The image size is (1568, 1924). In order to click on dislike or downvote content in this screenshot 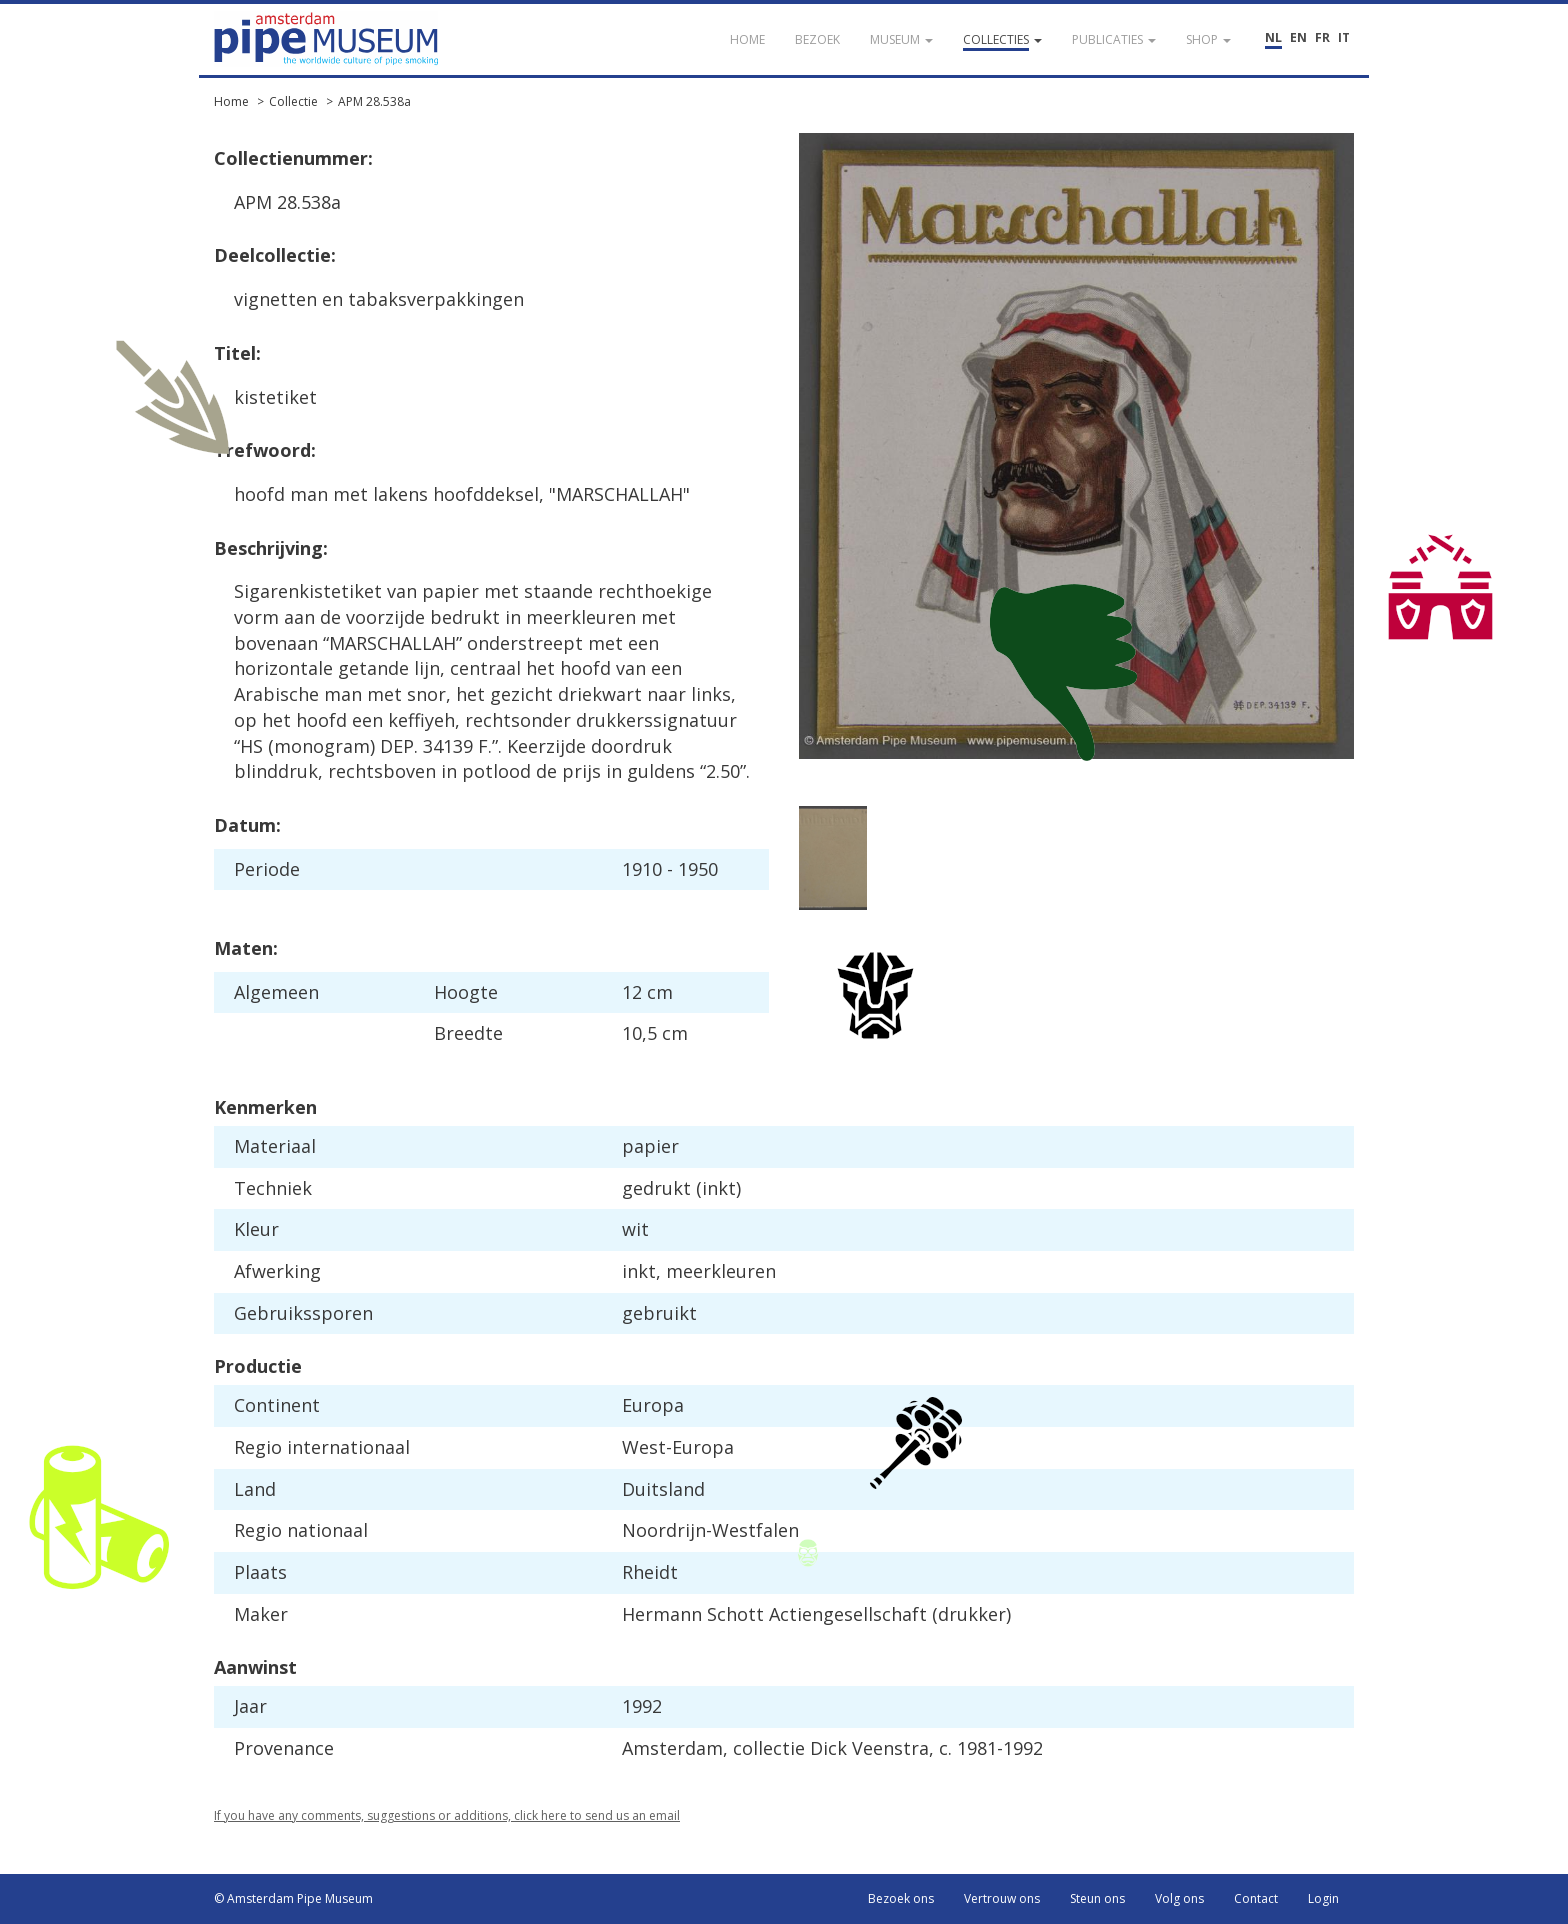, I will do `click(1063, 672)`.